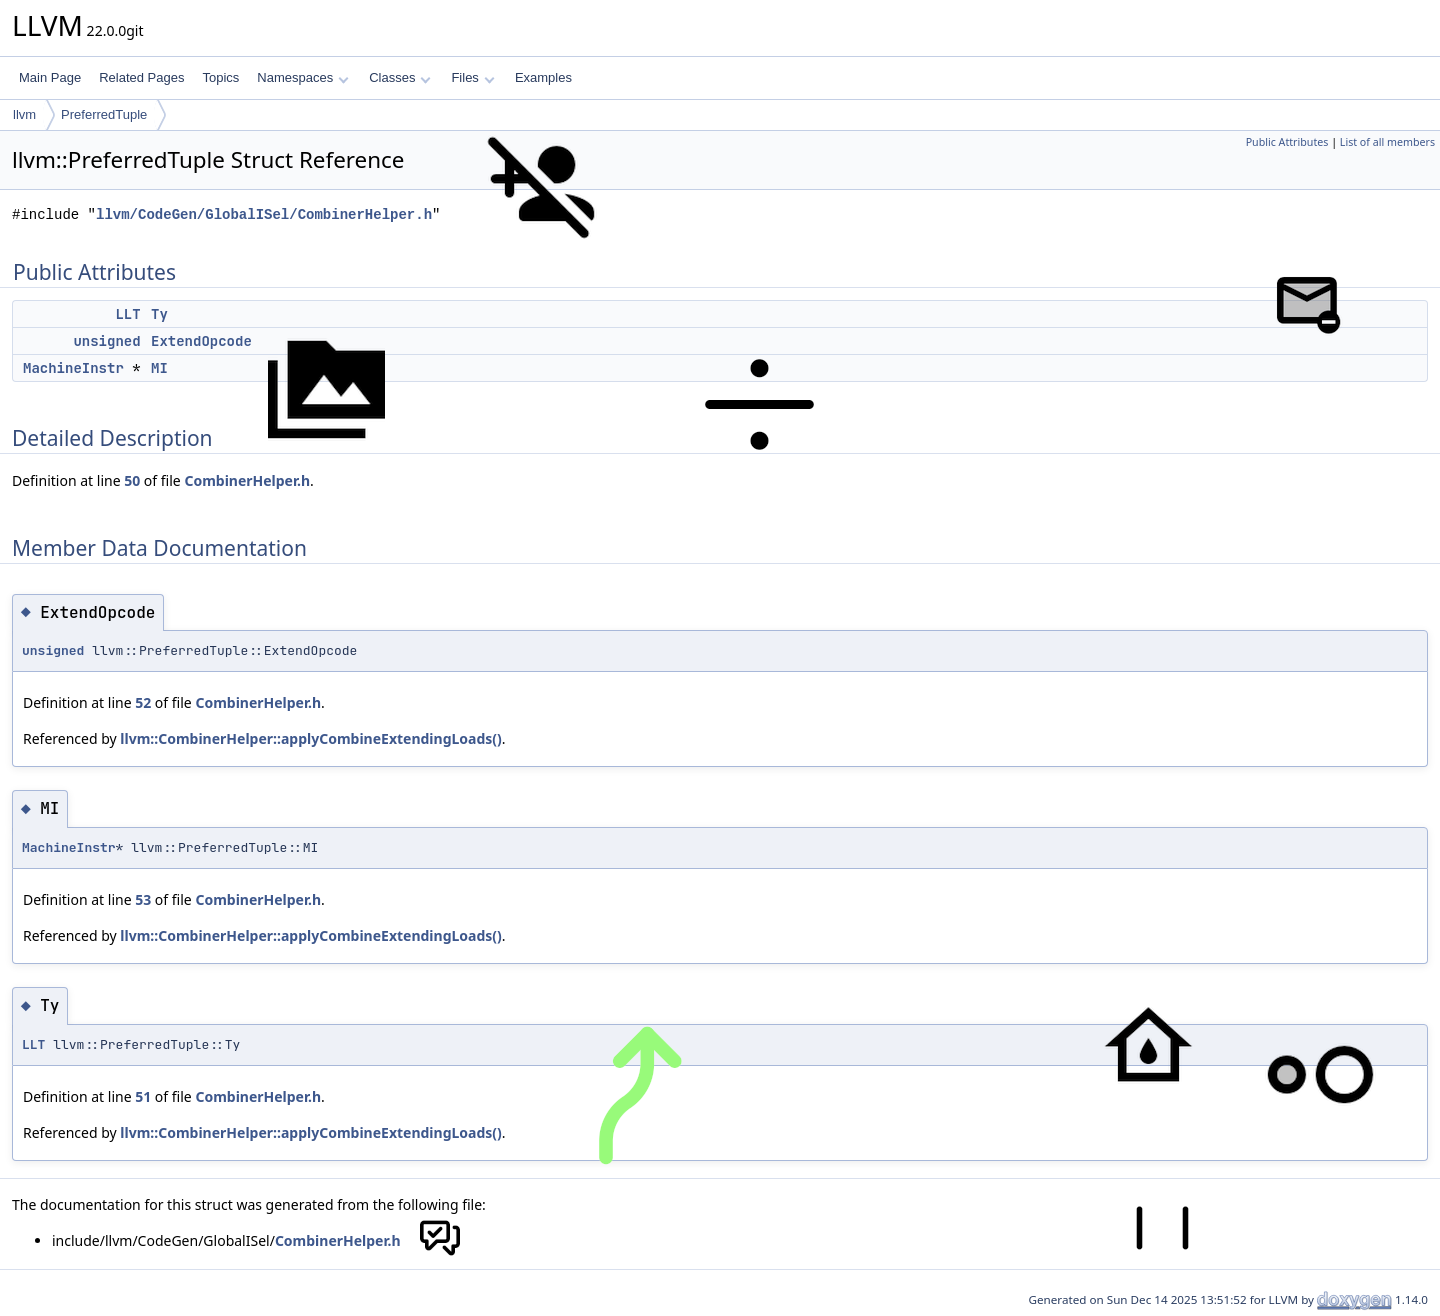 This screenshot has width=1440, height=1316. What do you see at coordinates (542, 183) in the screenshot?
I see `indicates adding contacts is disabled` at bounding box center [542, 183].